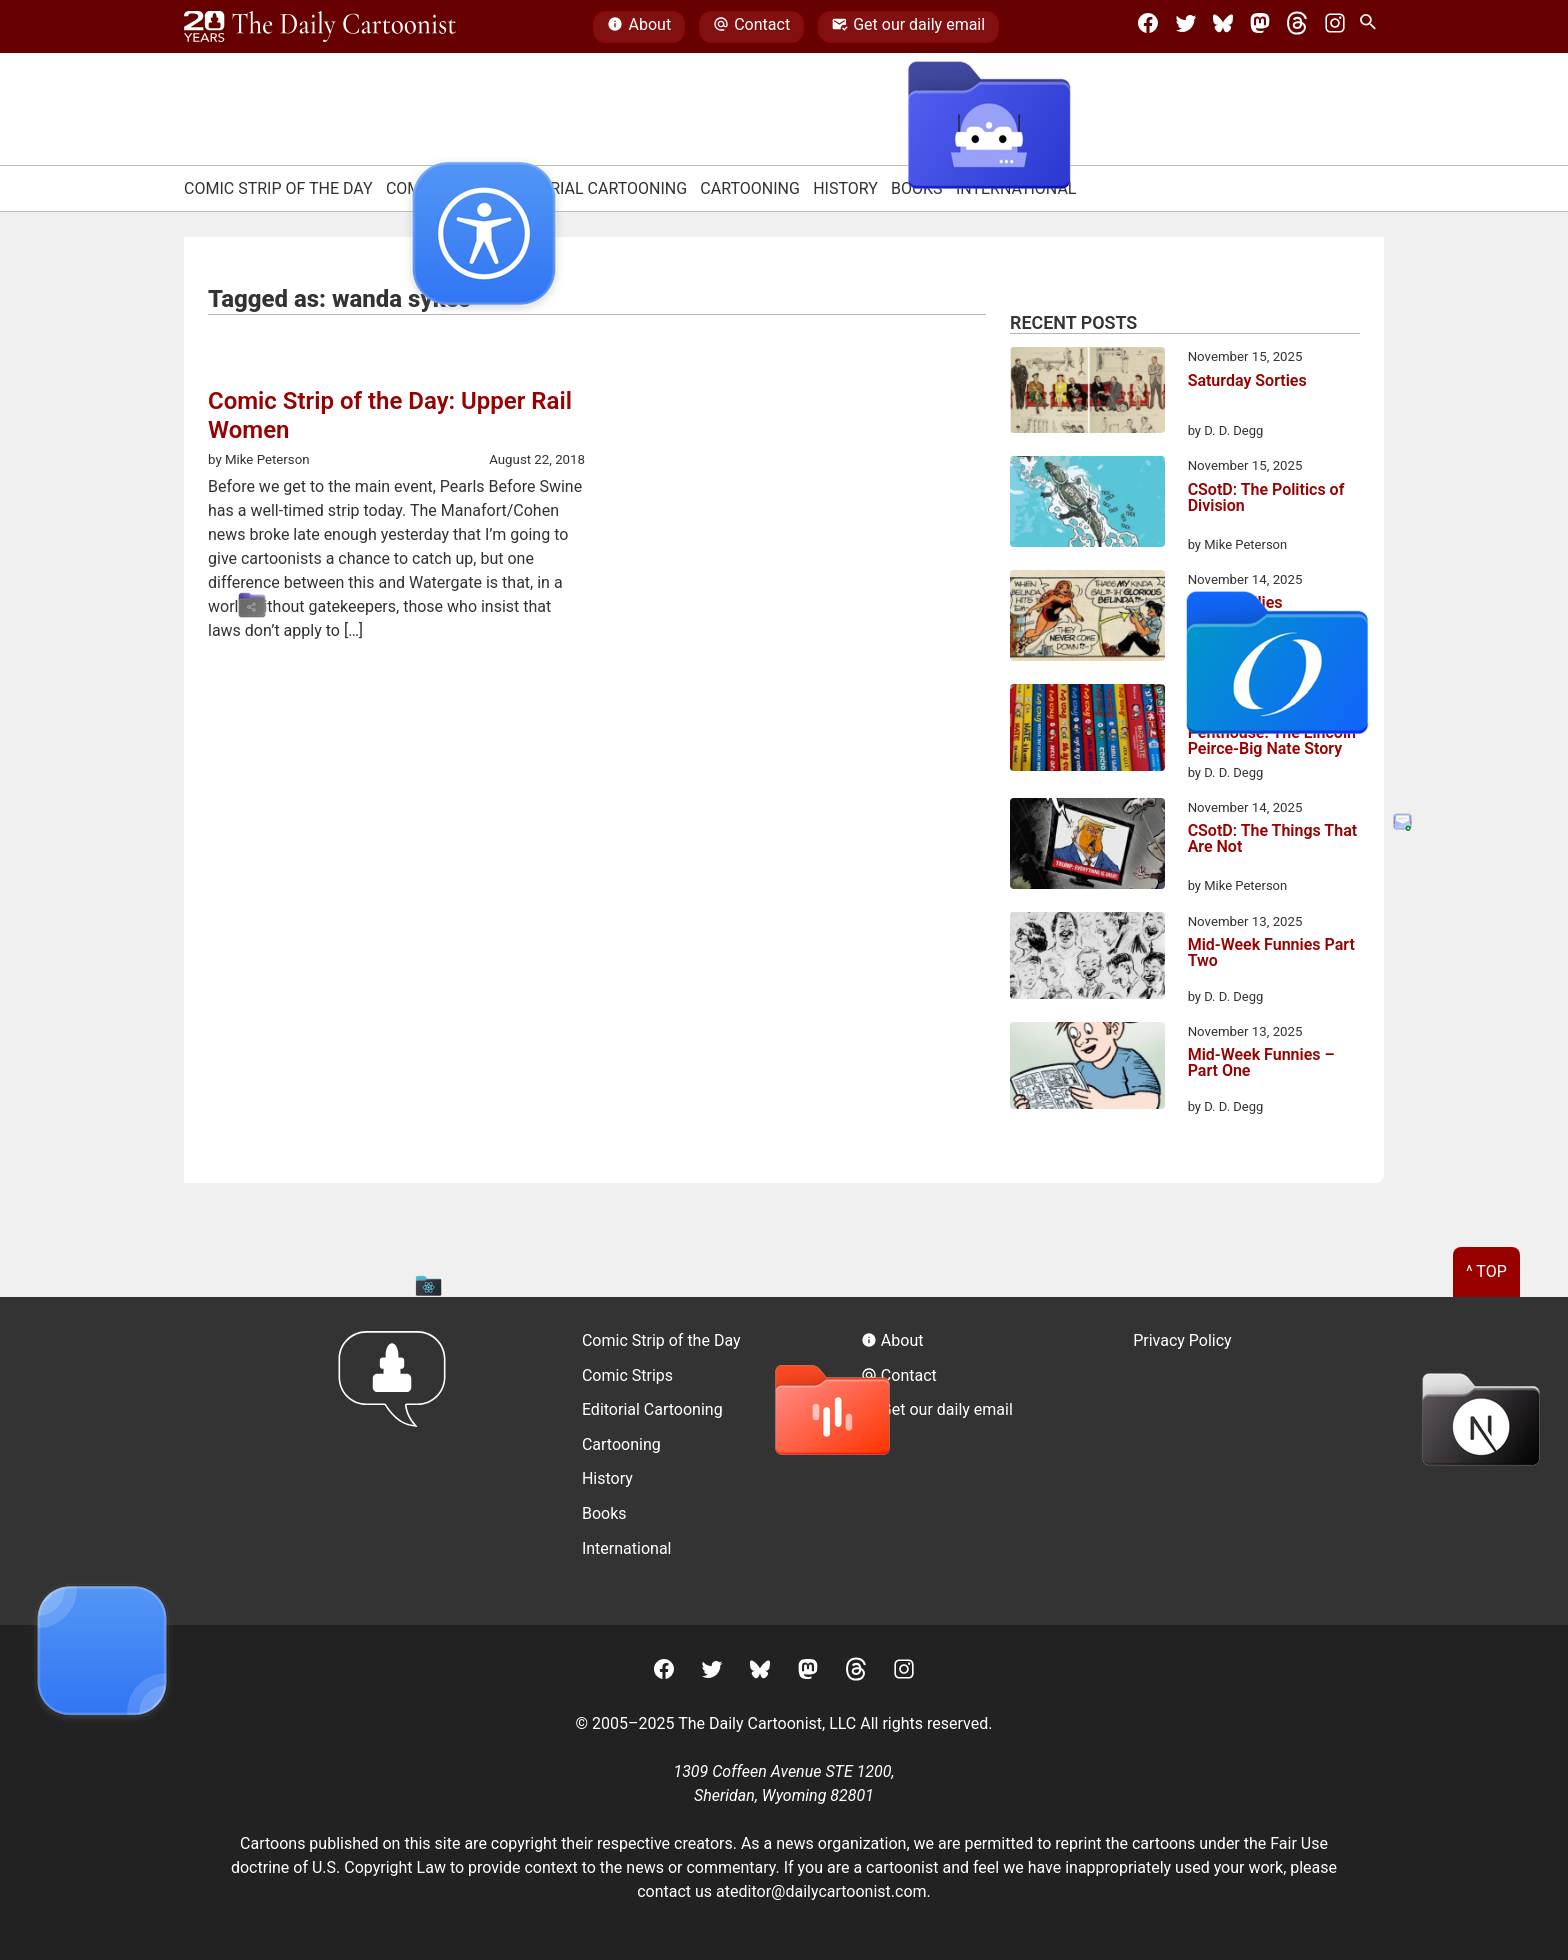 The height and width of the screenshot is (1960, 1568). Describe the element at coordinates (428, 1286) in the screenshot. I see `open react project folder` at that location.